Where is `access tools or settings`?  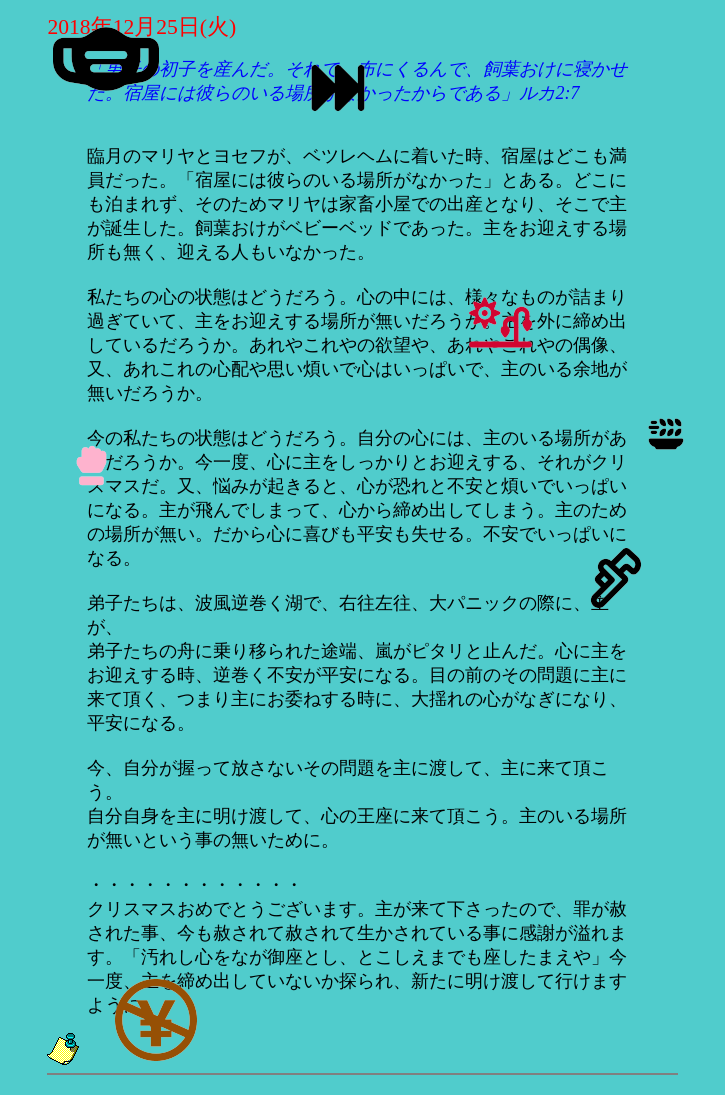
access tools or settings is located at coordinates (615, 578).